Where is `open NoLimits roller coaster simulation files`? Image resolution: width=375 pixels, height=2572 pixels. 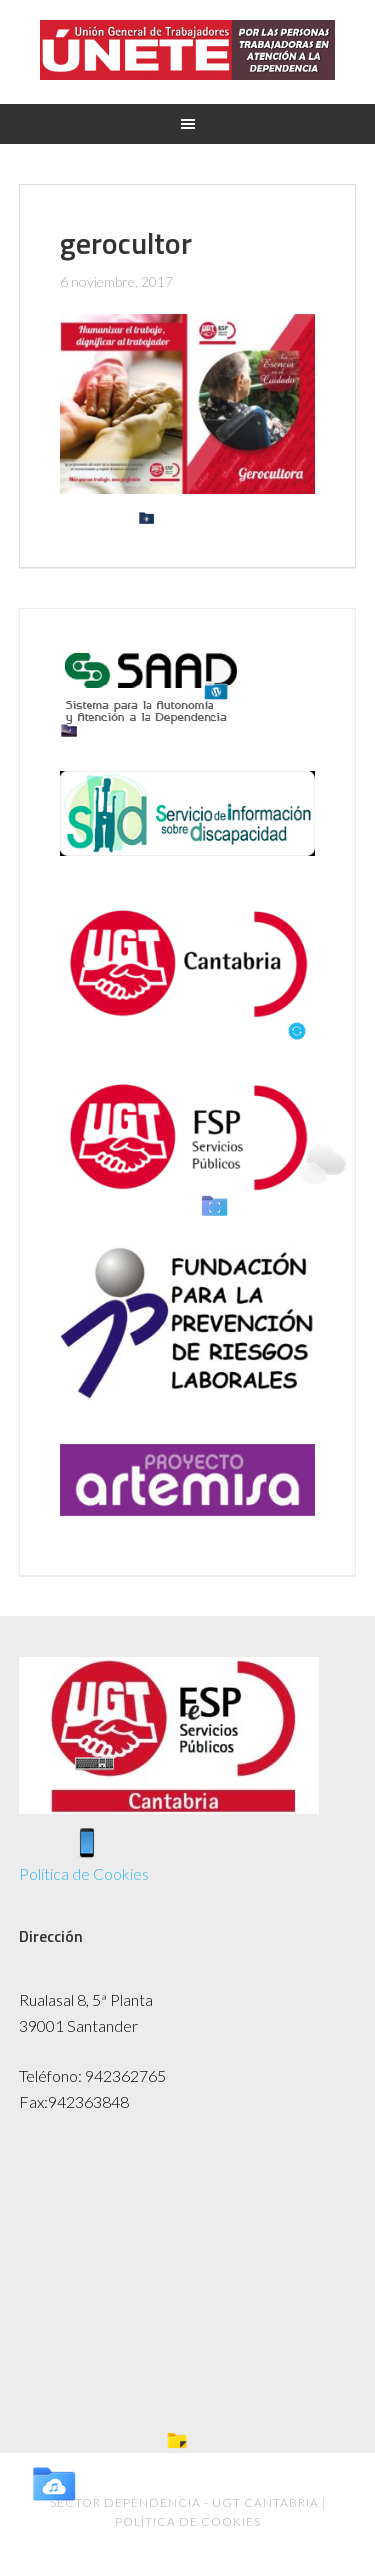
open NoLimits roller coaster simulation files is located at coordinates (146, 518).